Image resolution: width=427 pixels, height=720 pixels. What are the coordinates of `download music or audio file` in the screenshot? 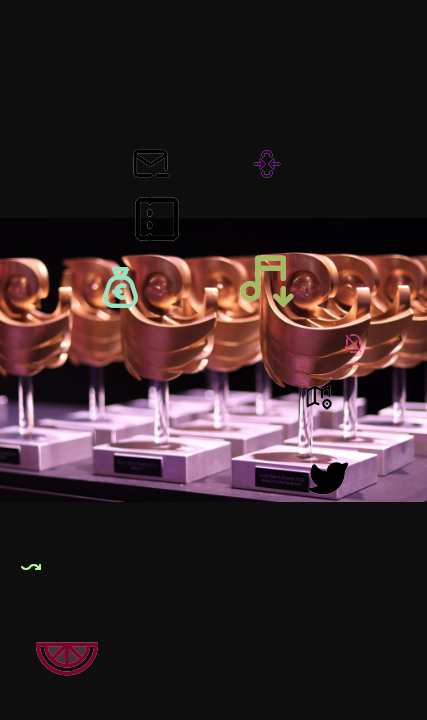 It's located at (265, 278).